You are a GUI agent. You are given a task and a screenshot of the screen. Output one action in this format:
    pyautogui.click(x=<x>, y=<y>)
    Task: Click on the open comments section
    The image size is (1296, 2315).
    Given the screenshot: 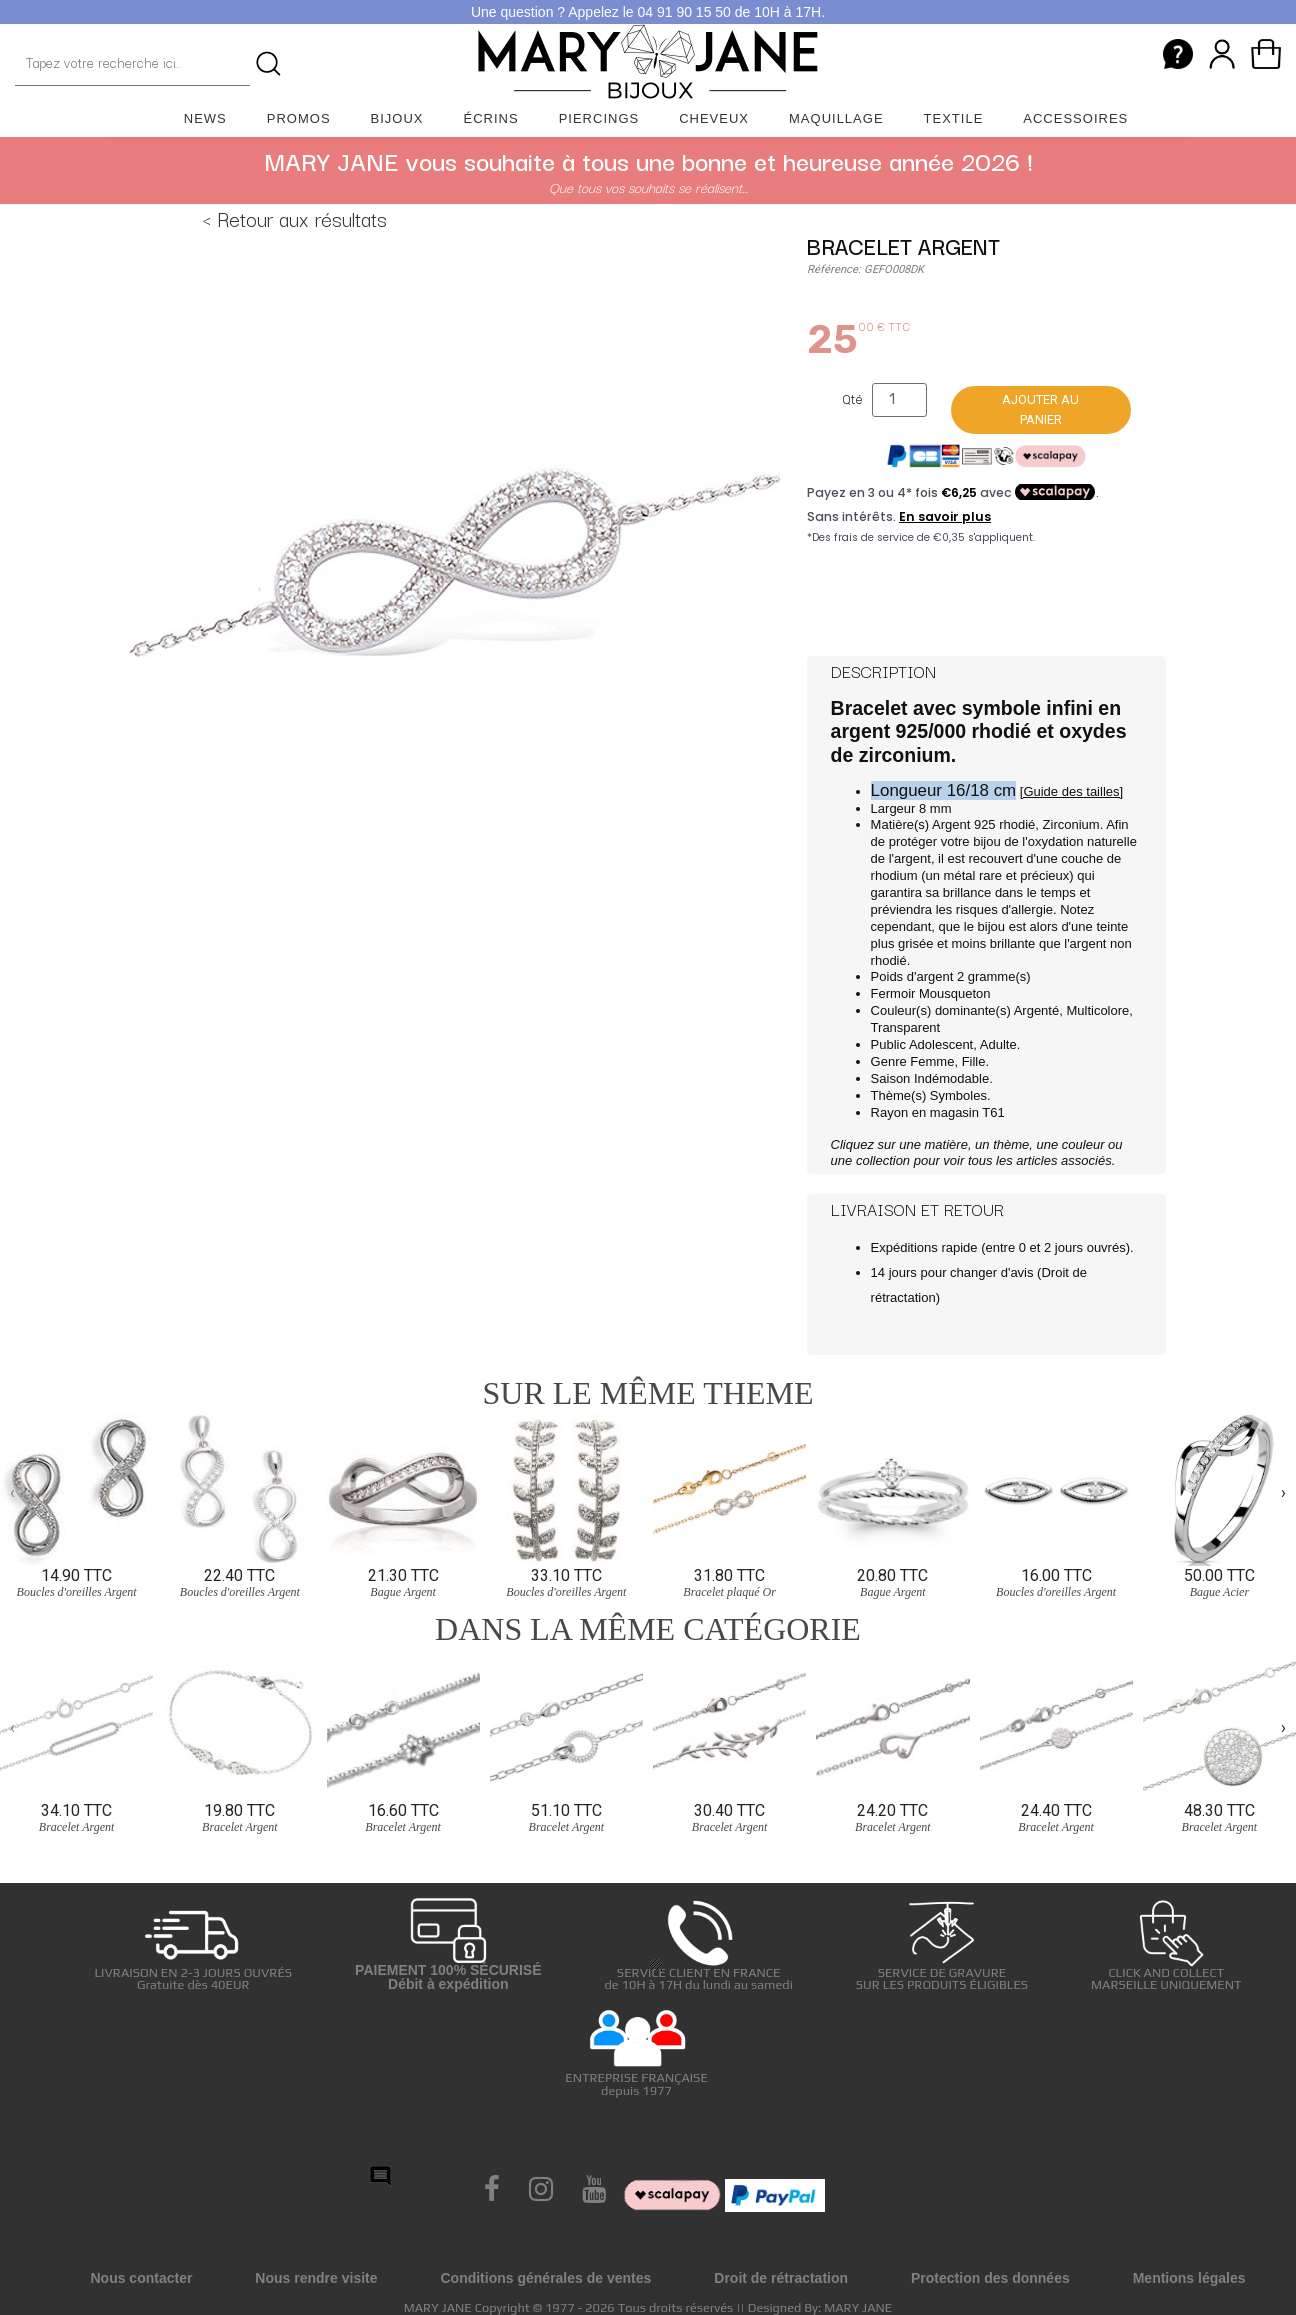 What is the action you would take?
    pyautogui.click(x=380, y=2176)
    